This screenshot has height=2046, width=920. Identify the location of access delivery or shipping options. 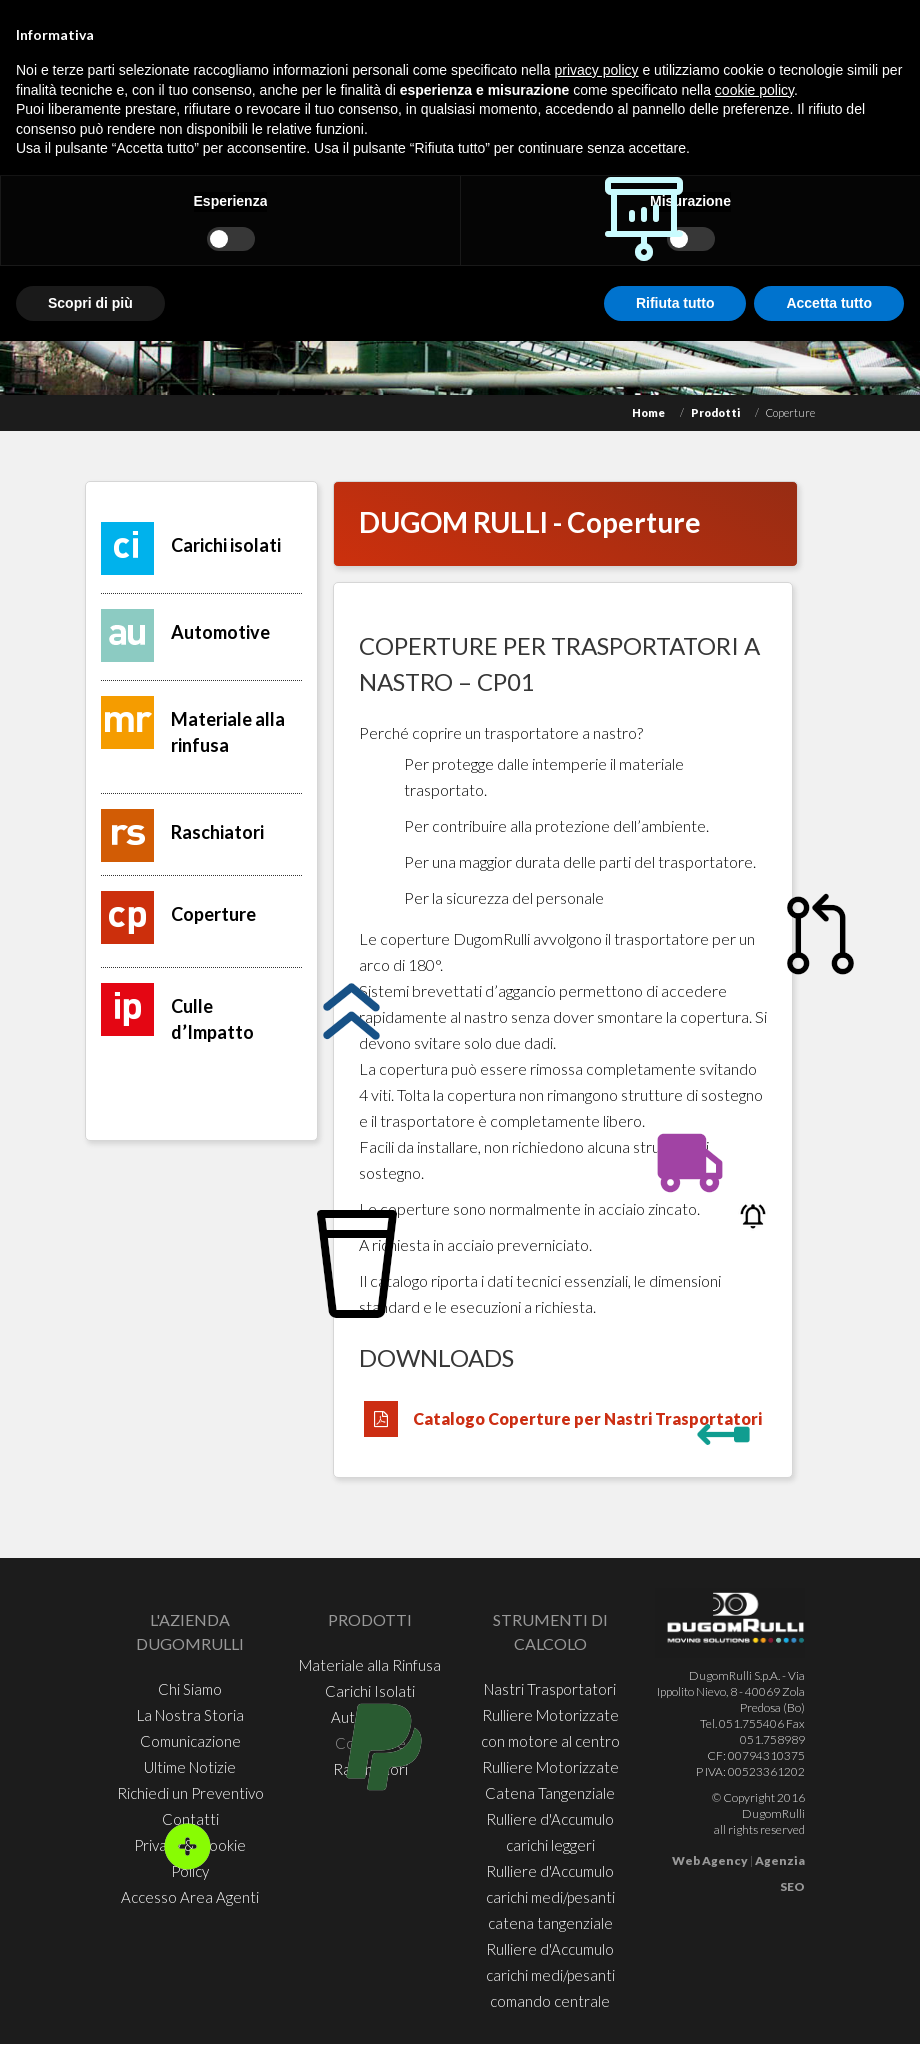
(690, 1163).